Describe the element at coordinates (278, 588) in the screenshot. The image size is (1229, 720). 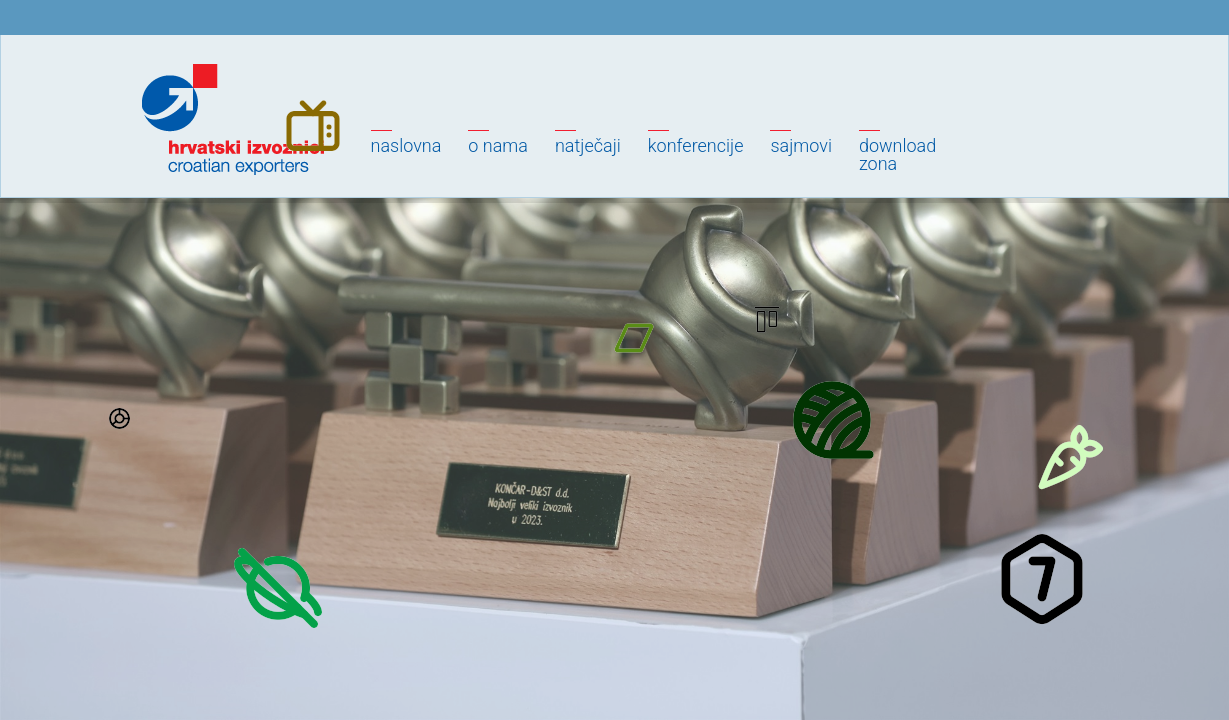
I see `disable global or worldwide access` at that location.